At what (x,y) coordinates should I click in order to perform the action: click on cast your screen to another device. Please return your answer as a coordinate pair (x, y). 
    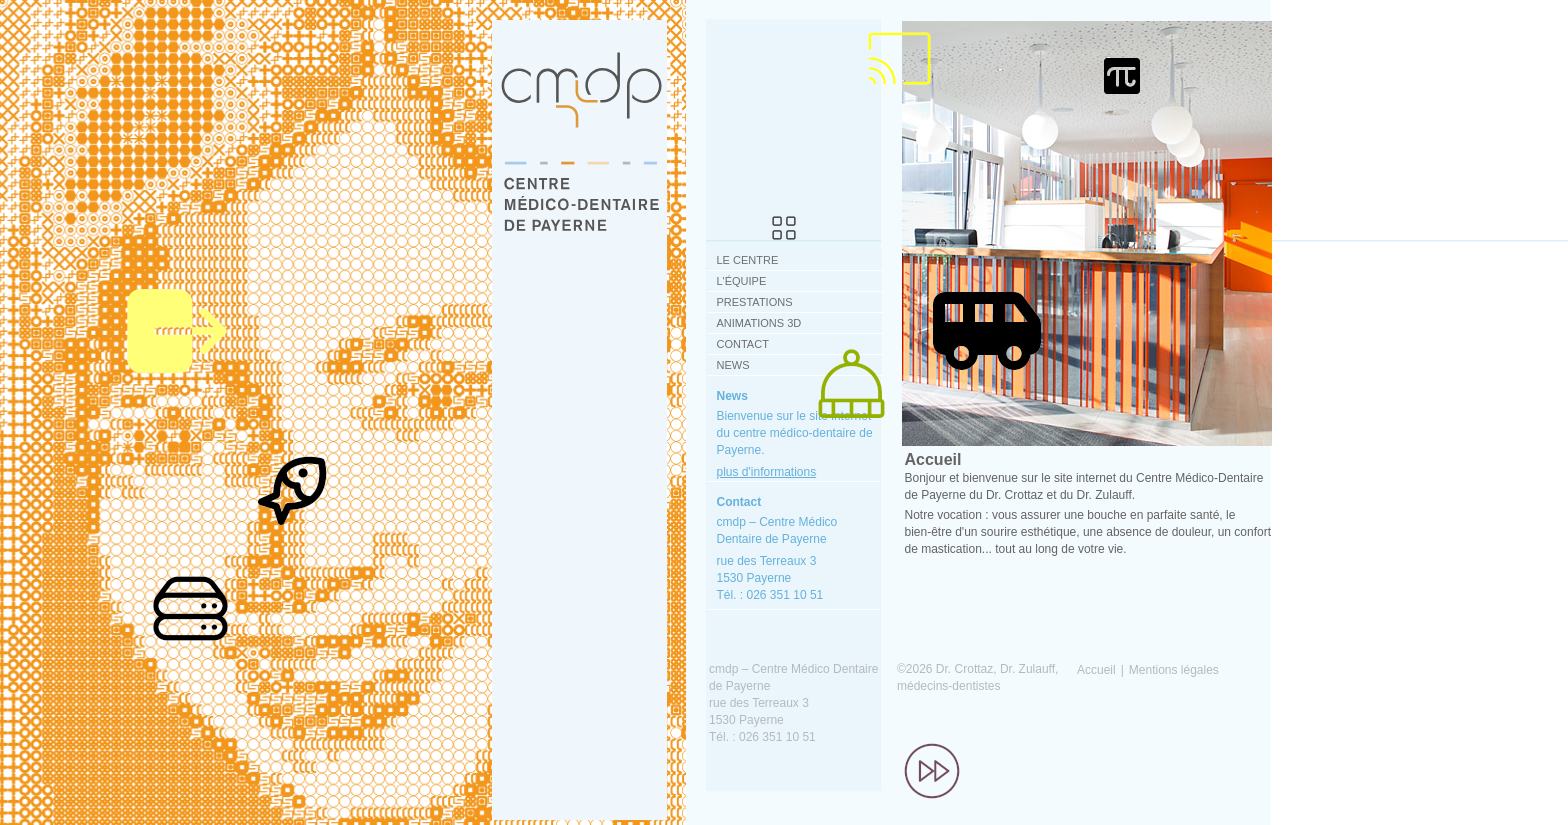
    Looking at the image, I should click on (899, 58).